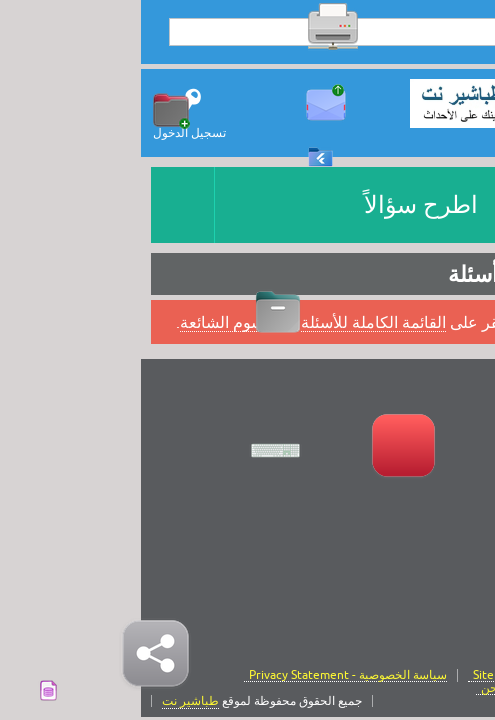 This screenshot has width=495, height=720. What do you see at coordinates (155, 654) in the screenshot?
I see `access sharing and network preferences` at bounding box center [155, 654].